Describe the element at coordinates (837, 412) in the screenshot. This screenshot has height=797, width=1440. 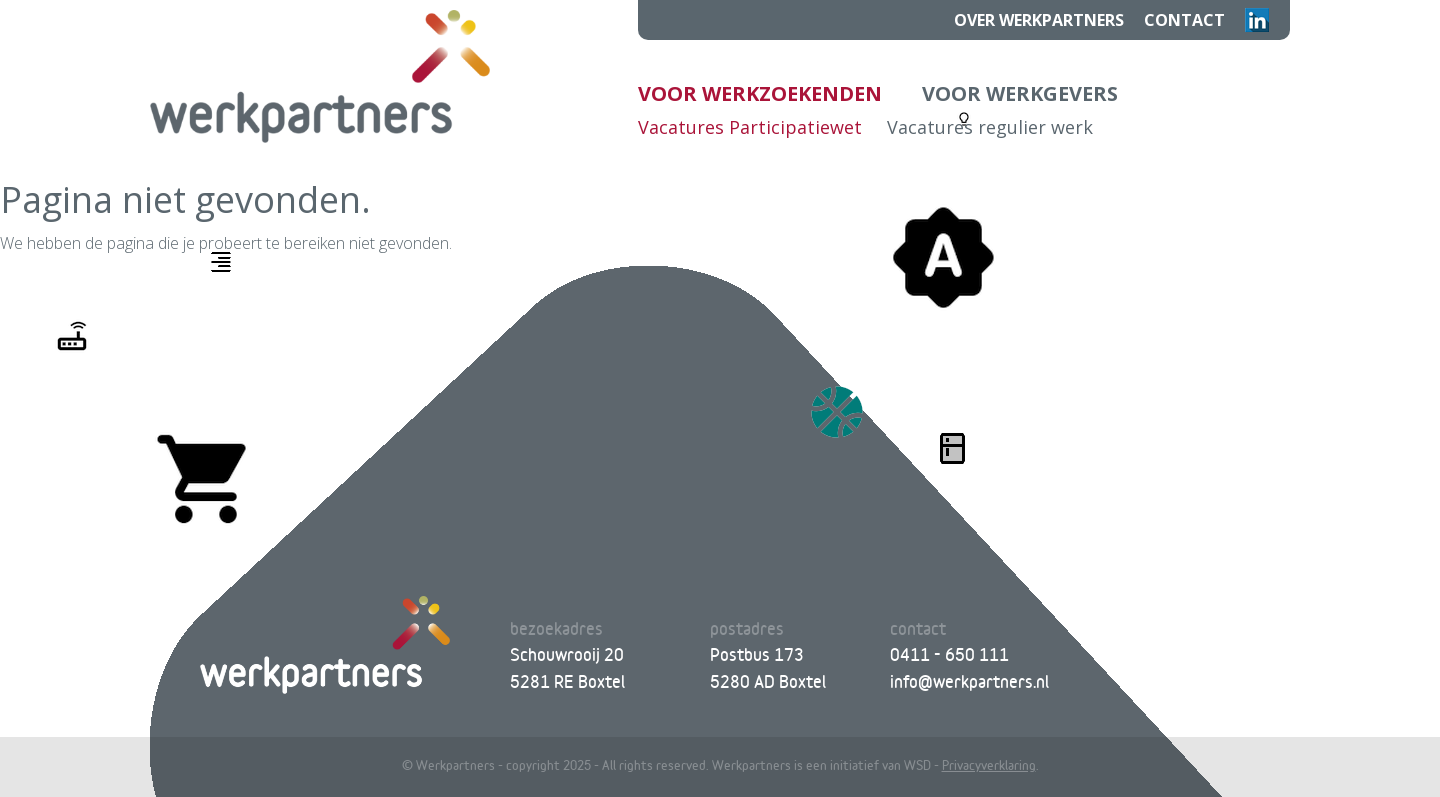
I see `access sports or basketball-related content` at that location.